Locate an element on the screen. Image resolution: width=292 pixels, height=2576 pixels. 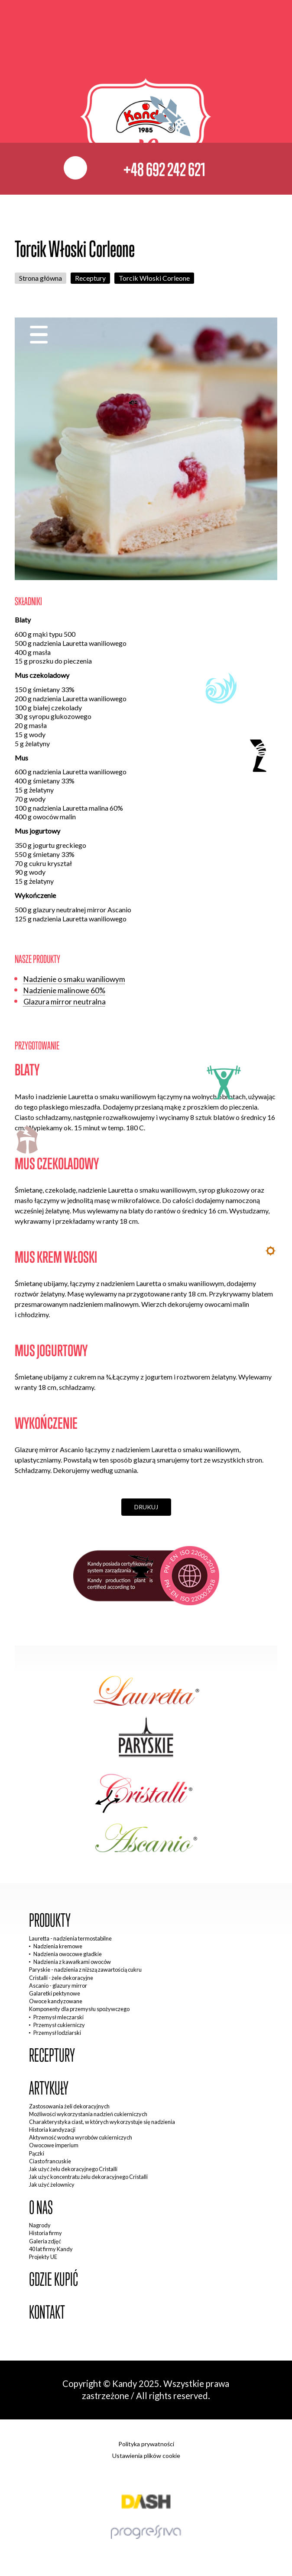
launch or deploy an application is located at coordinates (170, 115).